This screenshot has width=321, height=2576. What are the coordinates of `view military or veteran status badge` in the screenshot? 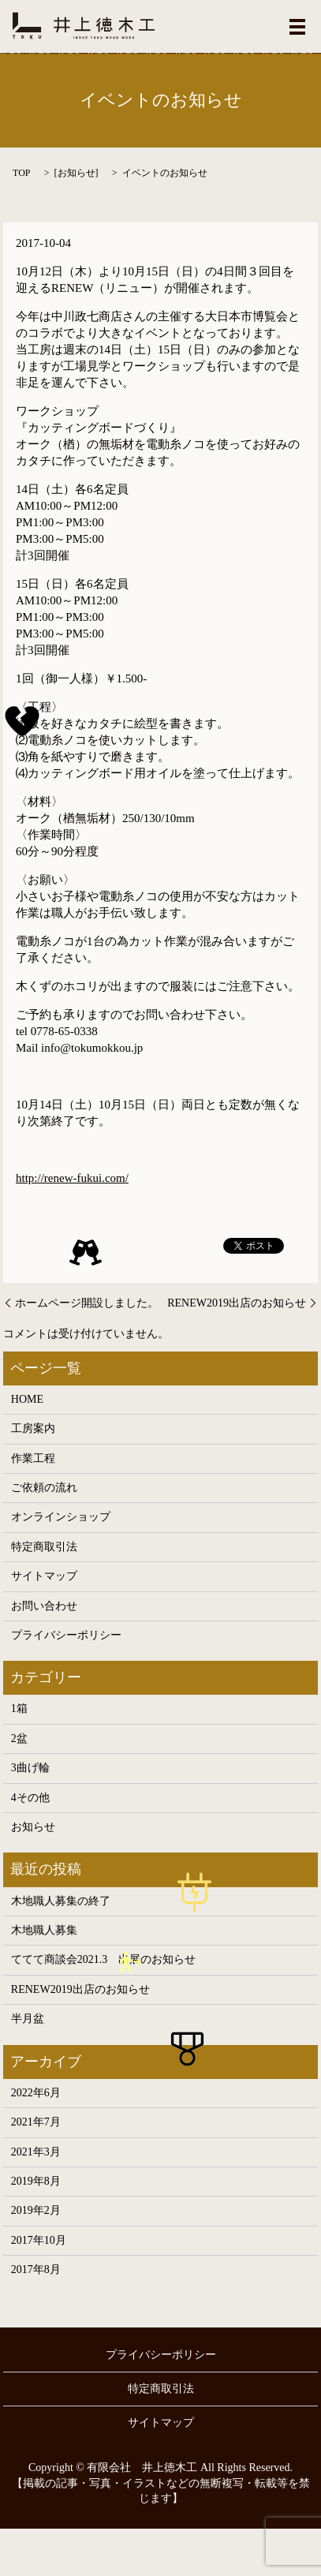 It's located at (187, 2047).